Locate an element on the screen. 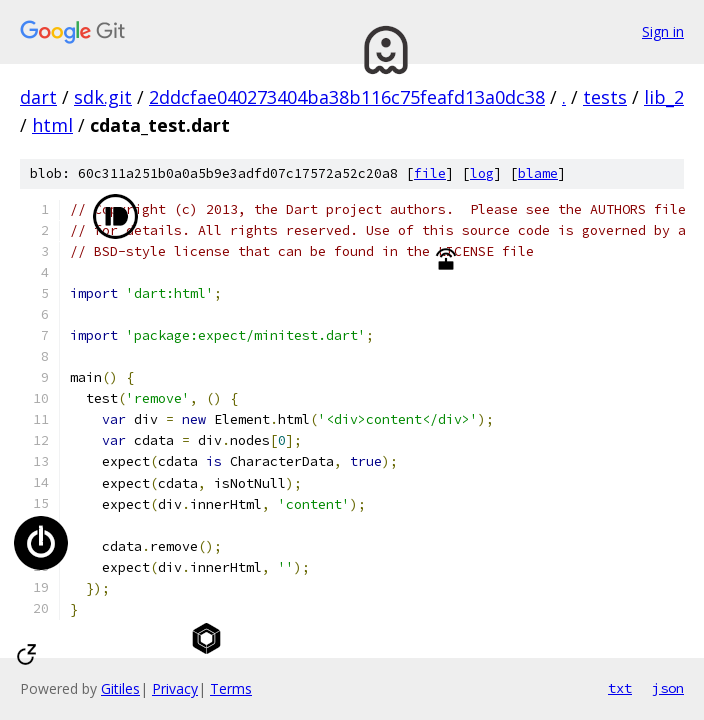 Image resolution: width=704 pixels, height=720 pixels. indicates the app uses Jetpack Compose is located at coordinates (206, 638).